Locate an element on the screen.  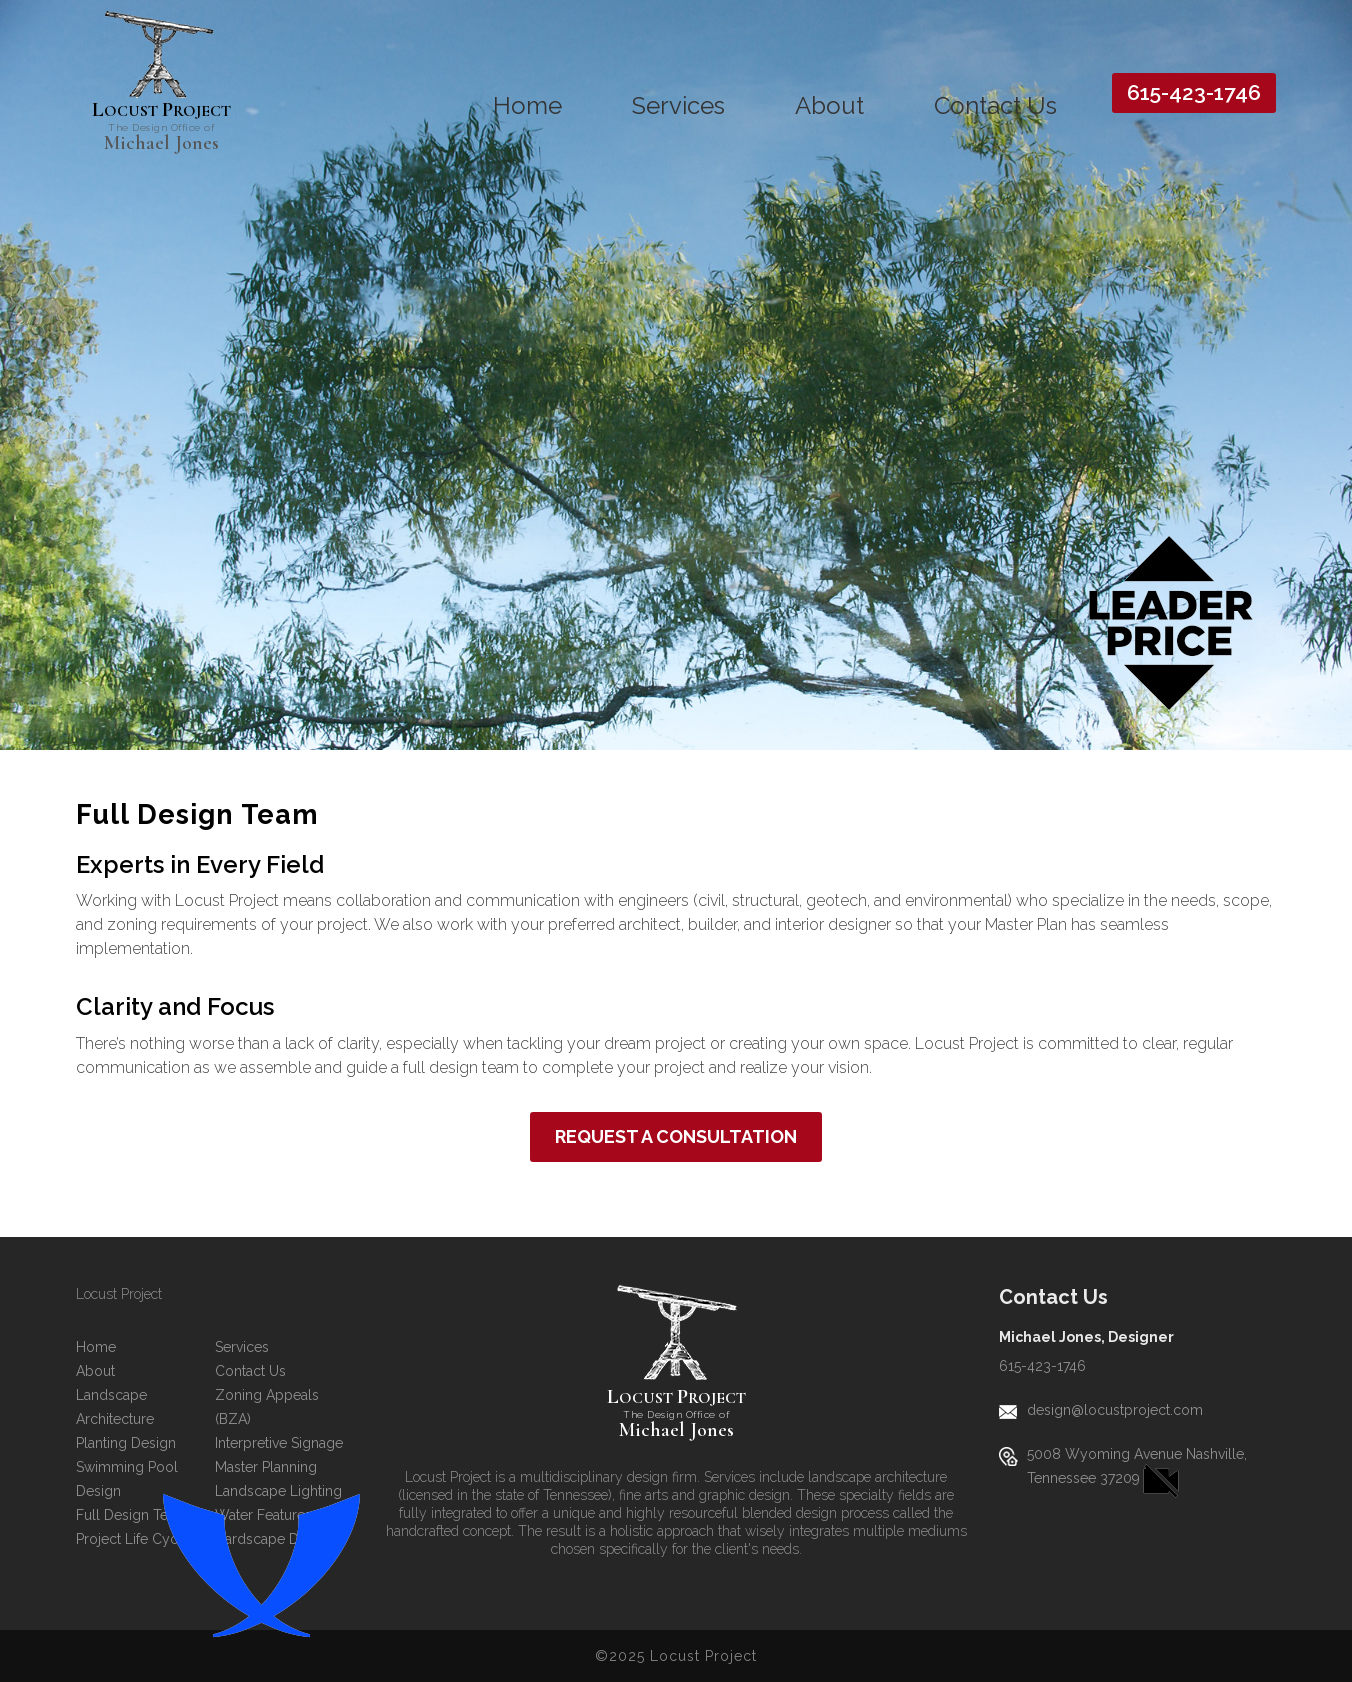
xmpp messaging protocol logo is located at coordinates (261, 1565).